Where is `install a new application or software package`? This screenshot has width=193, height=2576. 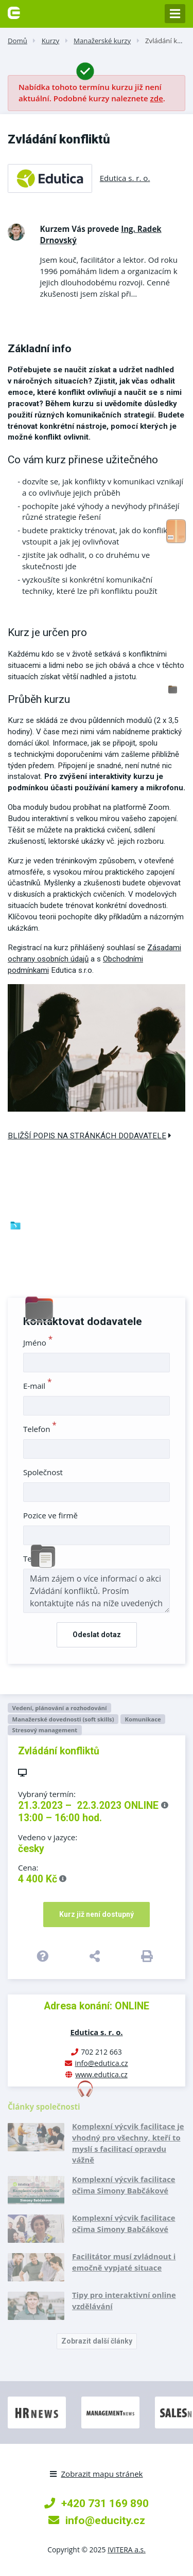 install a new application or software package is located at coordinates (176, 531).